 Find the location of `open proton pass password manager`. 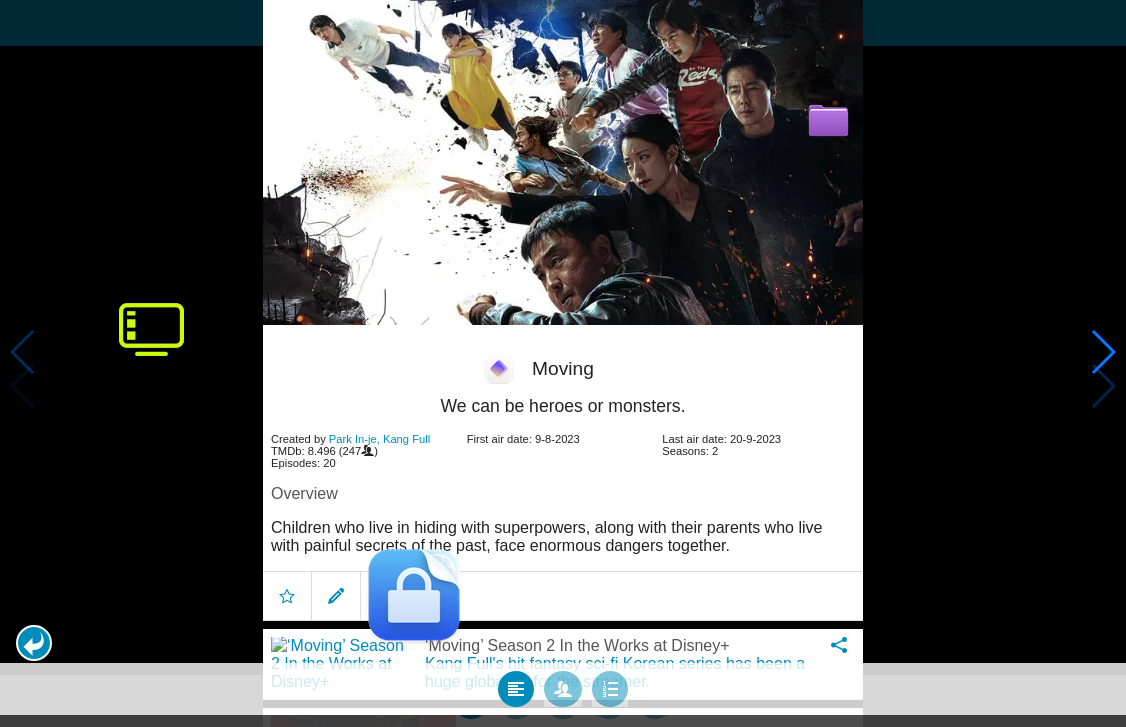

open proton pass password manager is located at coordinates (499, 369).